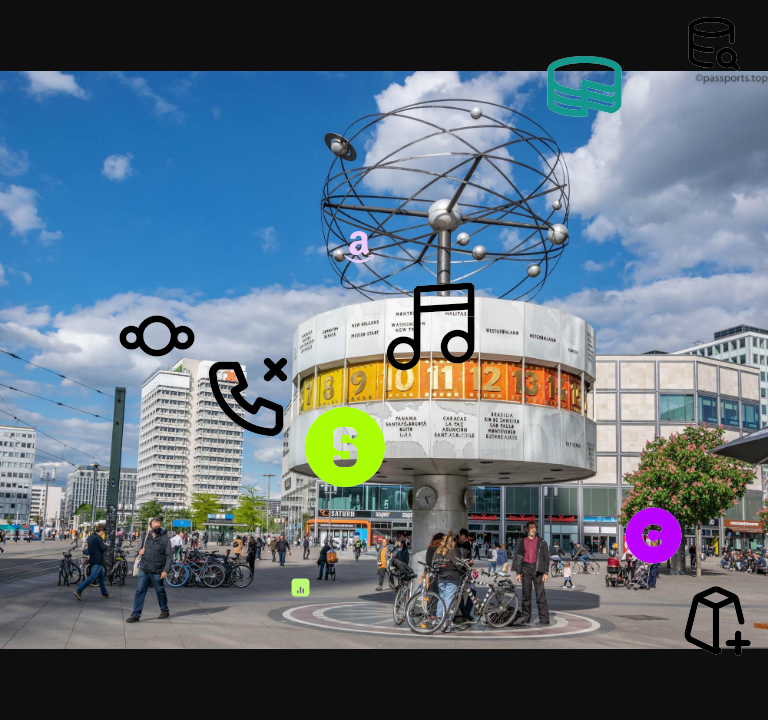 This screenshot has width=768, height=720. What do you see at coordinates (300, 587) in the screenshot?
I see `align content to bottom center of container` at bounding box center [300, 587].